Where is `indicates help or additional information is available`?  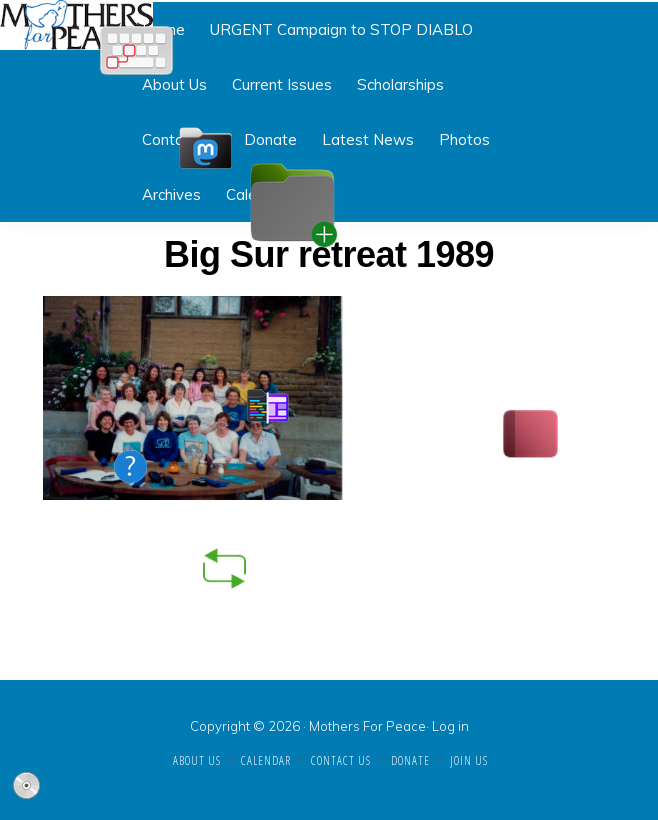 indicates help or additional information is available is located at coordinates (129, 465).